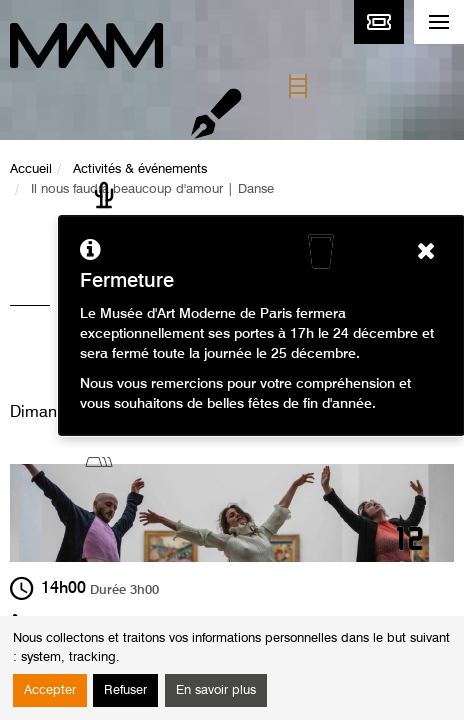 The width and height of the screenshot is (464, 720). I want to click on indicates desert or arid climate setting, so click(104, 195).